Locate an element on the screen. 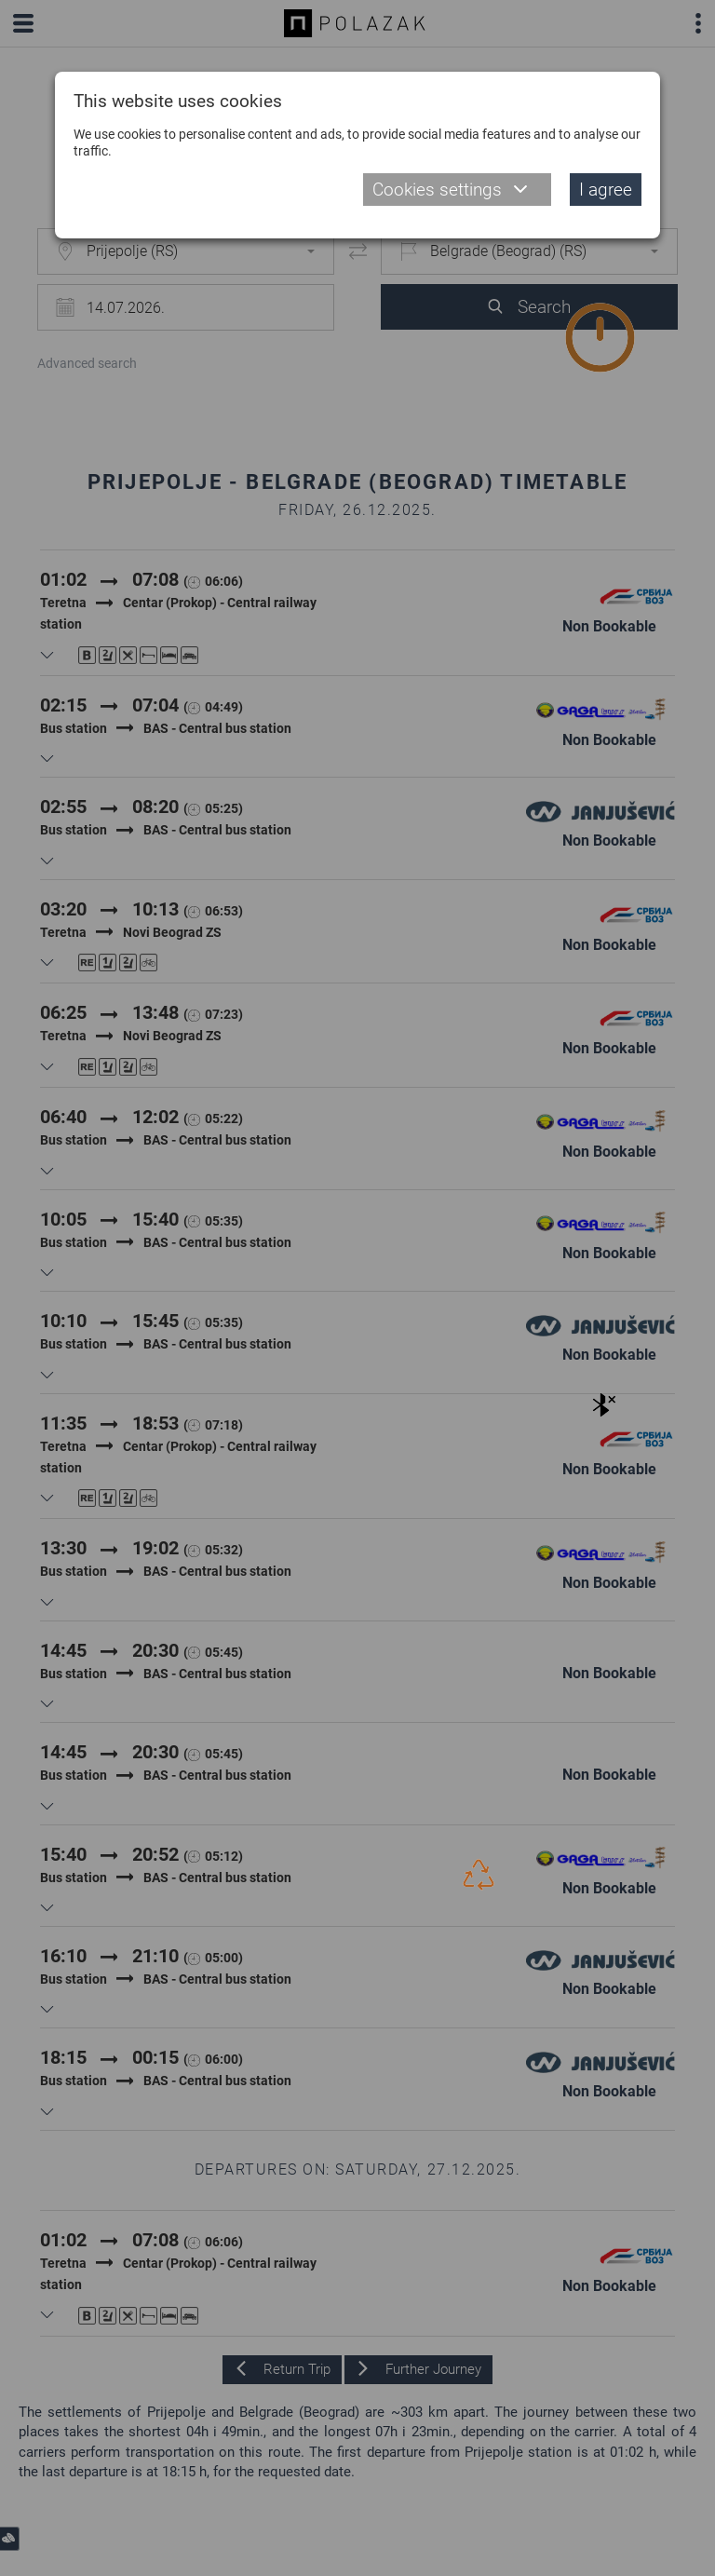 This screenshot has width=715, height=2576. recycle or move item to trash is located at coordinates (479, 1875).